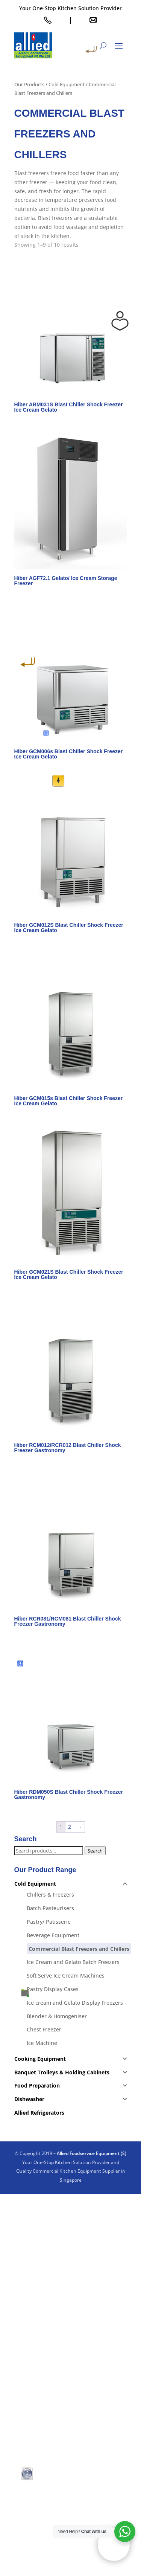 The width and height of the screenshot is (141, 2576). Describe the element at coordinates (25, 1993) in the screenshot. I see `create a new folder` at that location.